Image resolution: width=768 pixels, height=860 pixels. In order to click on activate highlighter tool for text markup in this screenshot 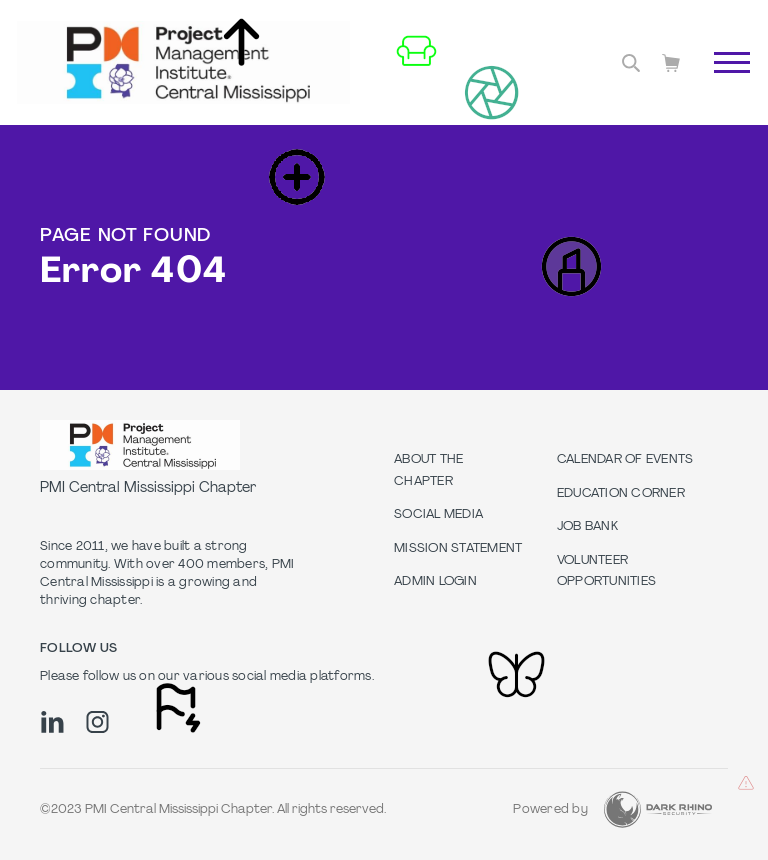, I will do `click(571, 266)`.